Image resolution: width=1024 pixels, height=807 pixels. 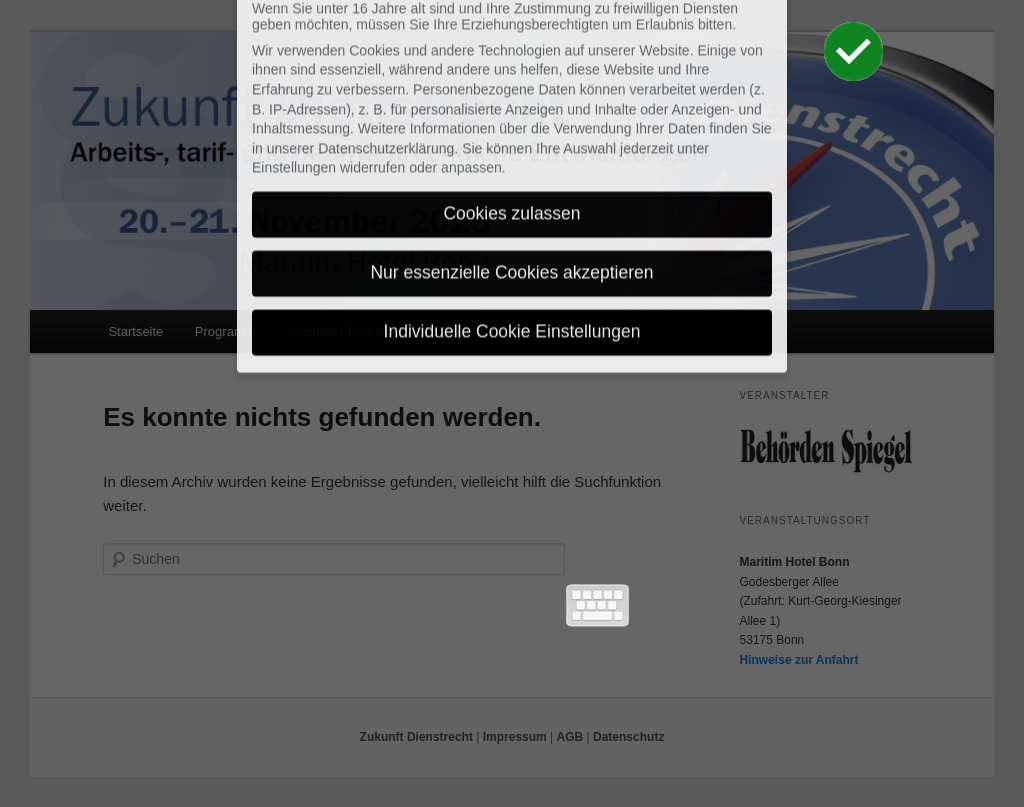 What do you see at coordinates (597, 605) in the screenshot?
I see `access keyboard settings and preferences` at bounding box center [597, 605].